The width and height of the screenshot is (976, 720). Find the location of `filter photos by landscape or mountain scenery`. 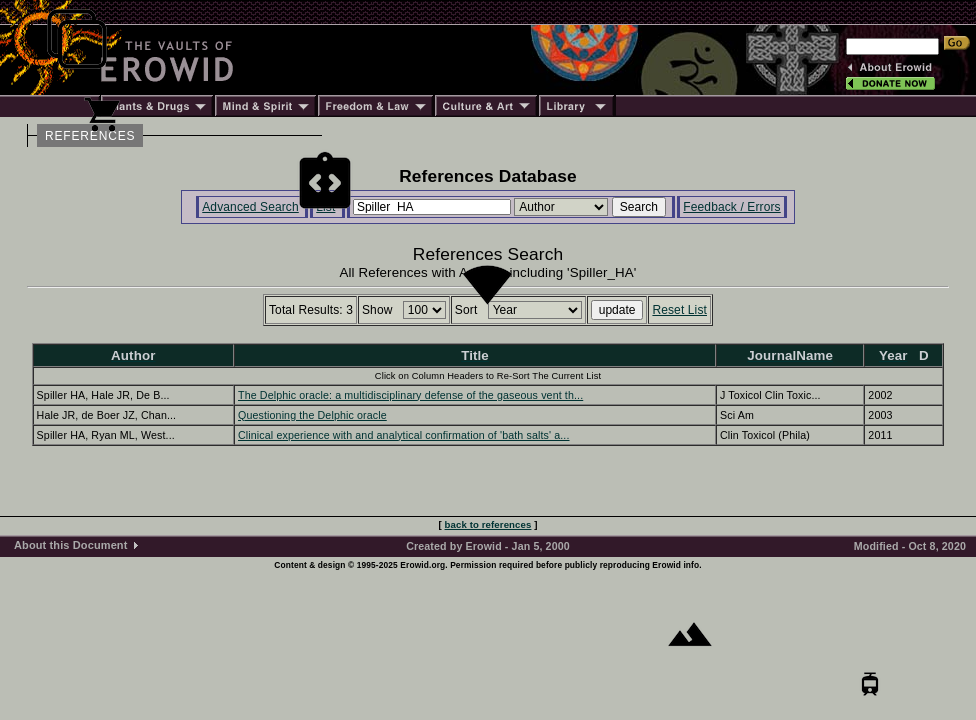

filter photos by landscape or mountain scenery is located at coordinates (690, 634).